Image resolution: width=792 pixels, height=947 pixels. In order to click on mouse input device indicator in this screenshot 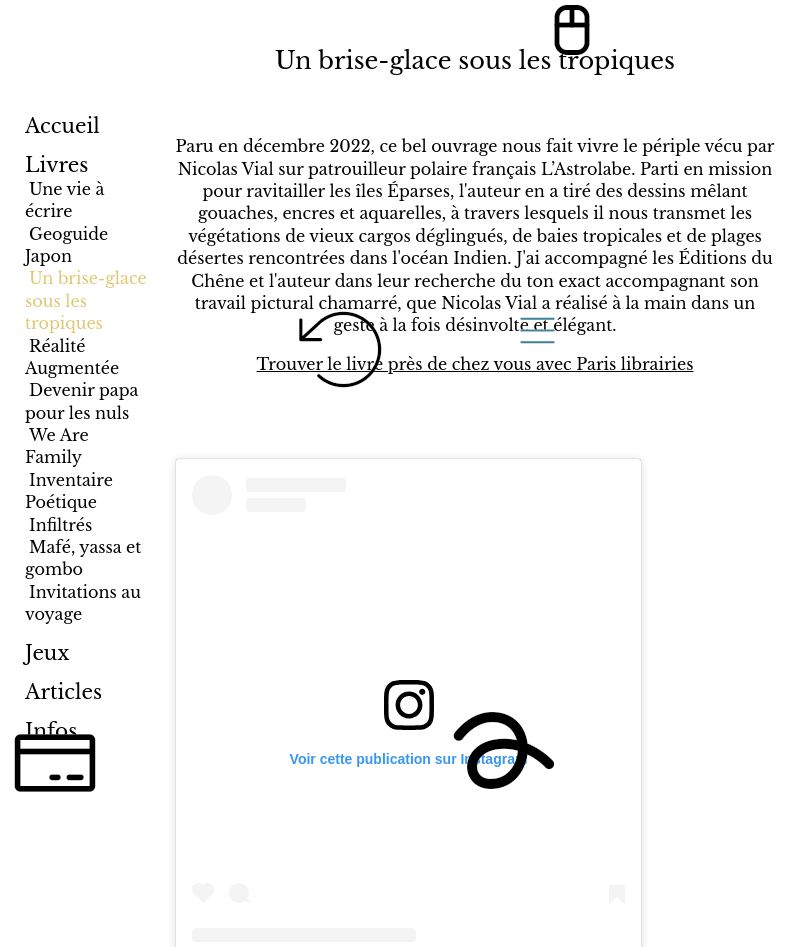, I will do `click(572, 30)`.